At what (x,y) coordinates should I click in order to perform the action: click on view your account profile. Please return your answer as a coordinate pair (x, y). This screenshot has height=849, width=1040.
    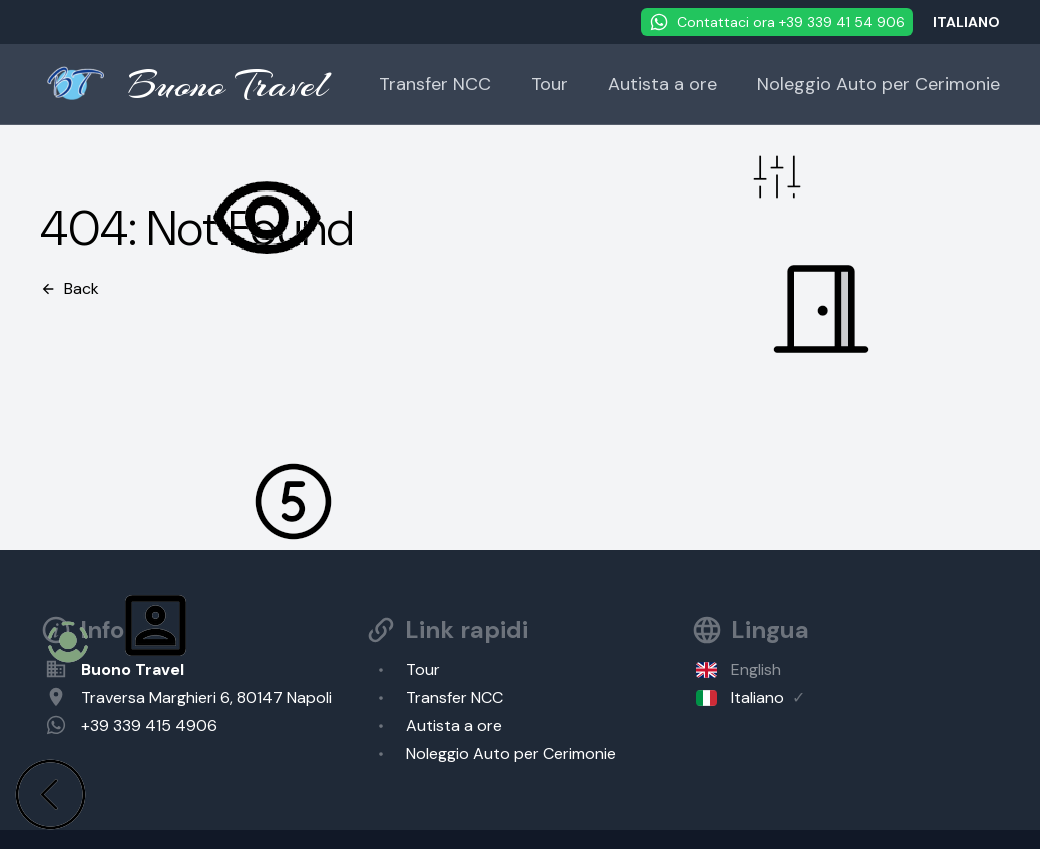
    Looking at the image, I should click on (155, 625).